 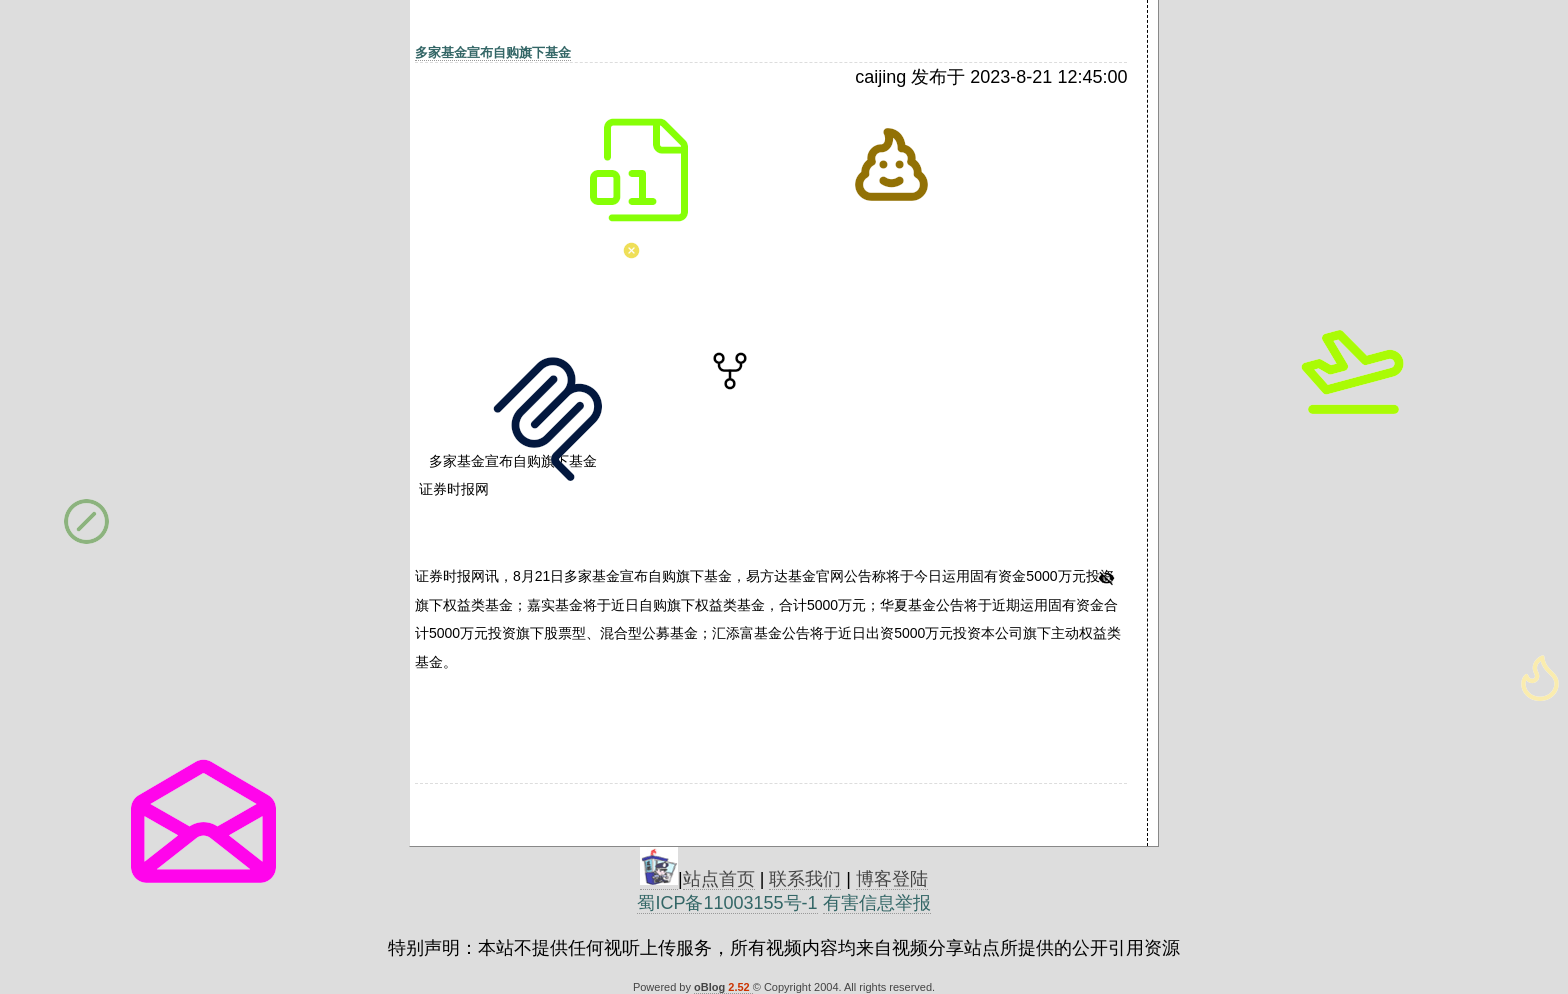 I want to click on hide password or sensitive content, so click(x=1106, y=578).